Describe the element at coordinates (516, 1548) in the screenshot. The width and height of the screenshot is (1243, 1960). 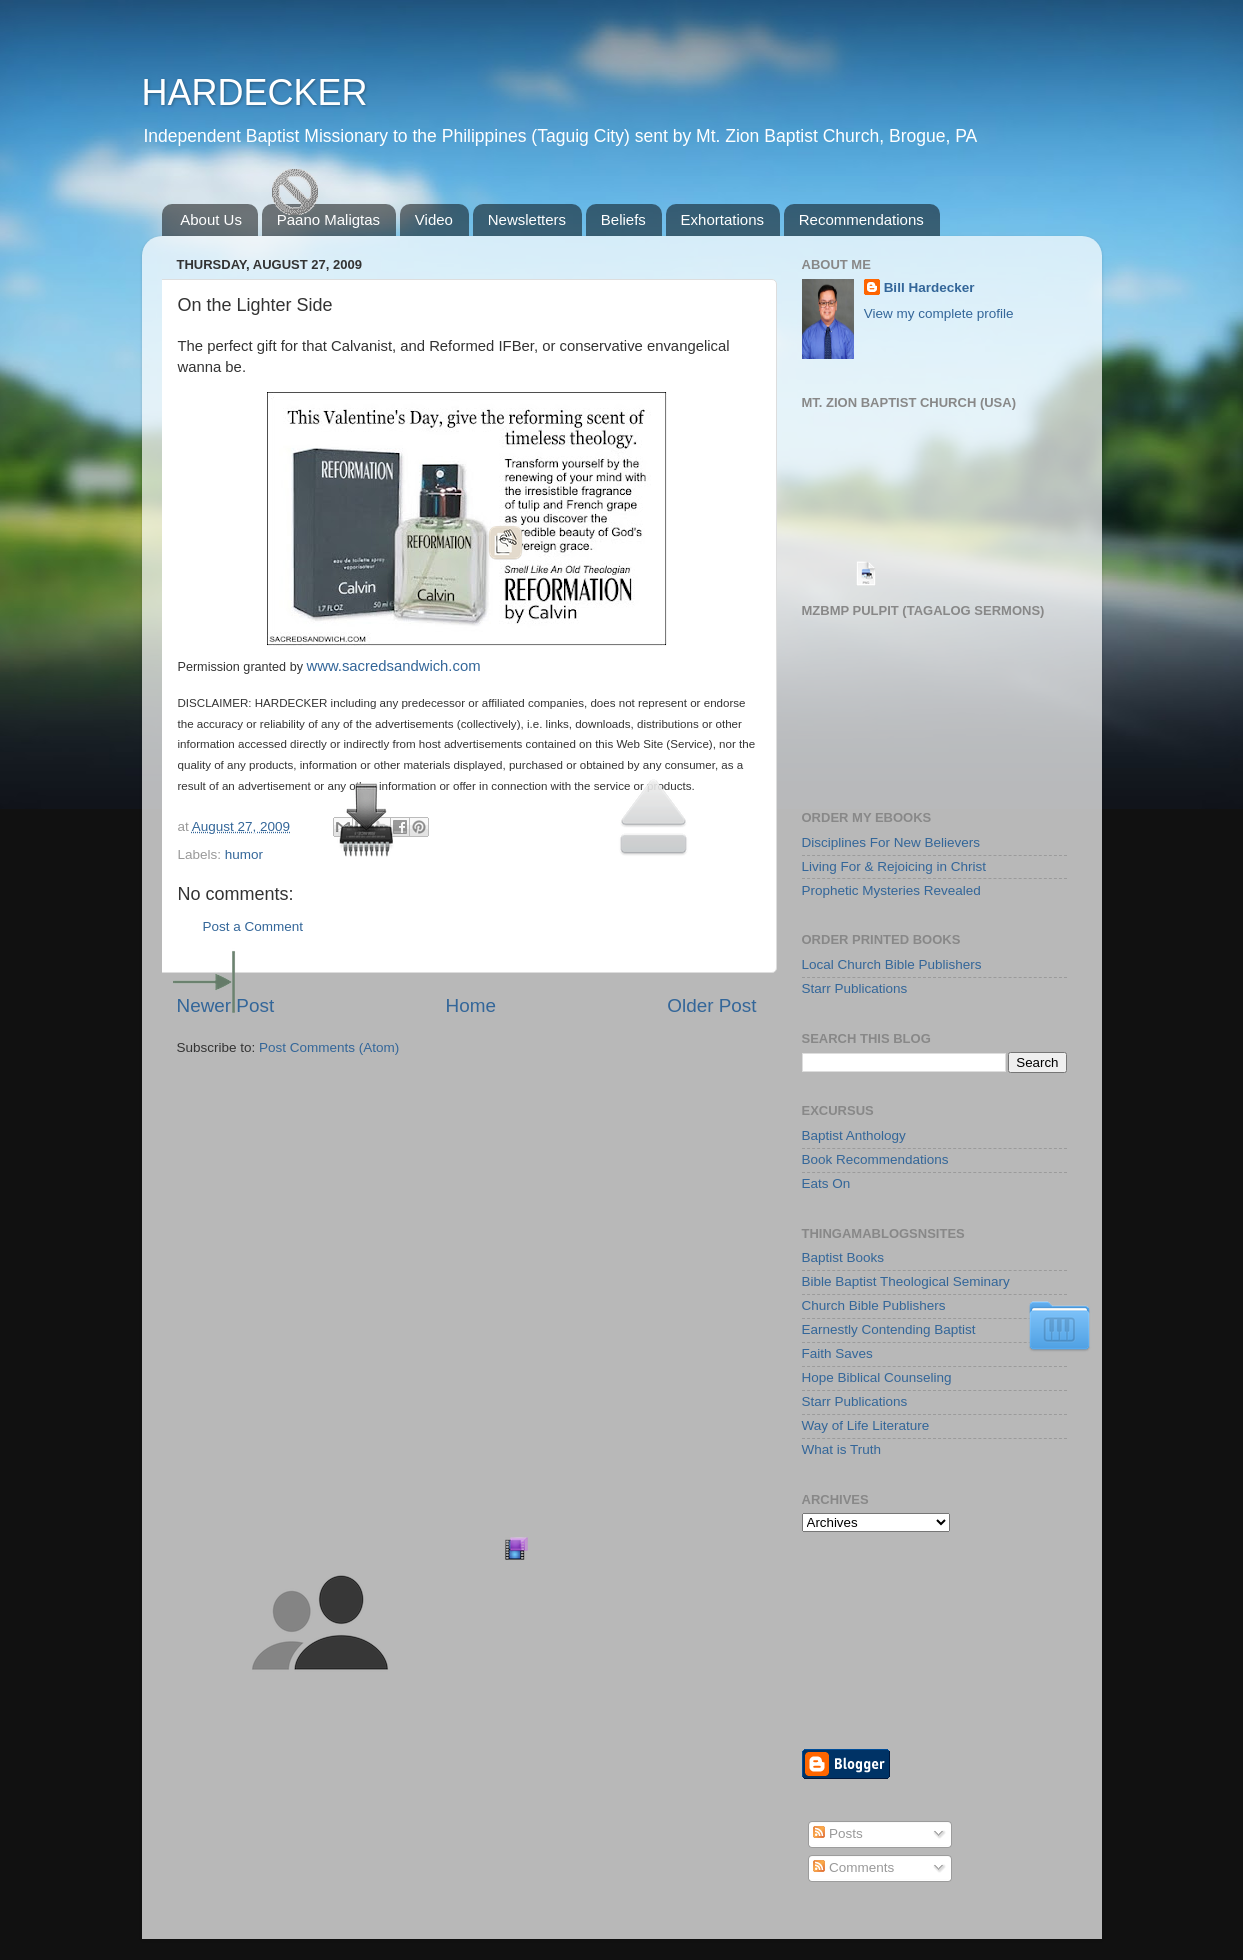
I see `filter media library by type or category` at that location.